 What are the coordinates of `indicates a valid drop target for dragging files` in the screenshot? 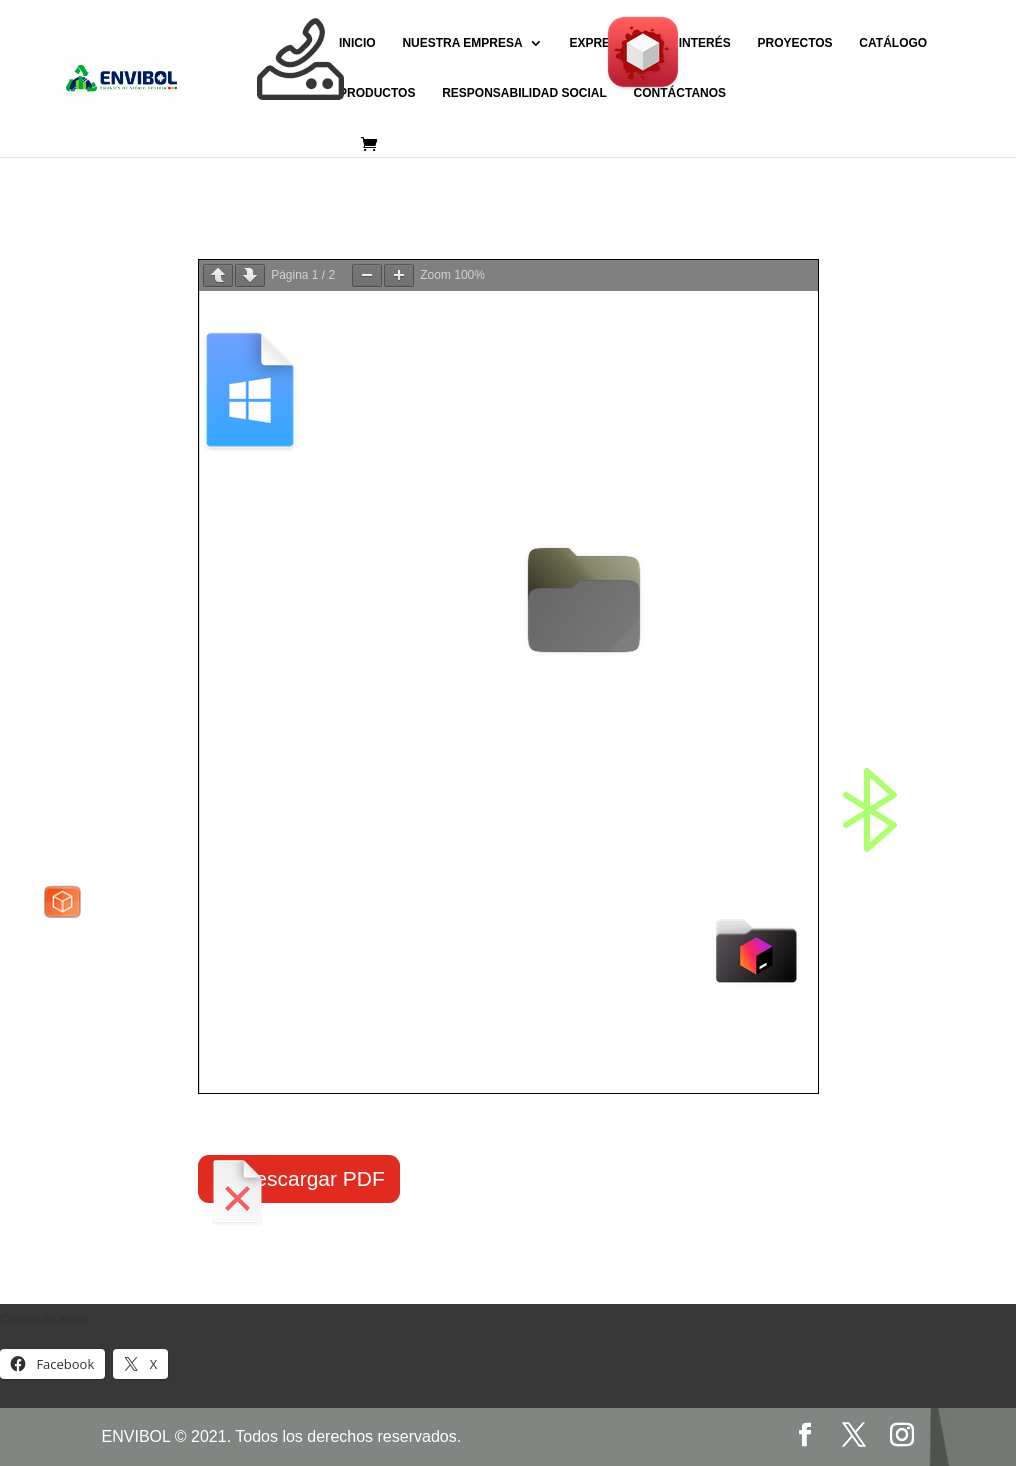 It's located at (584, 600).